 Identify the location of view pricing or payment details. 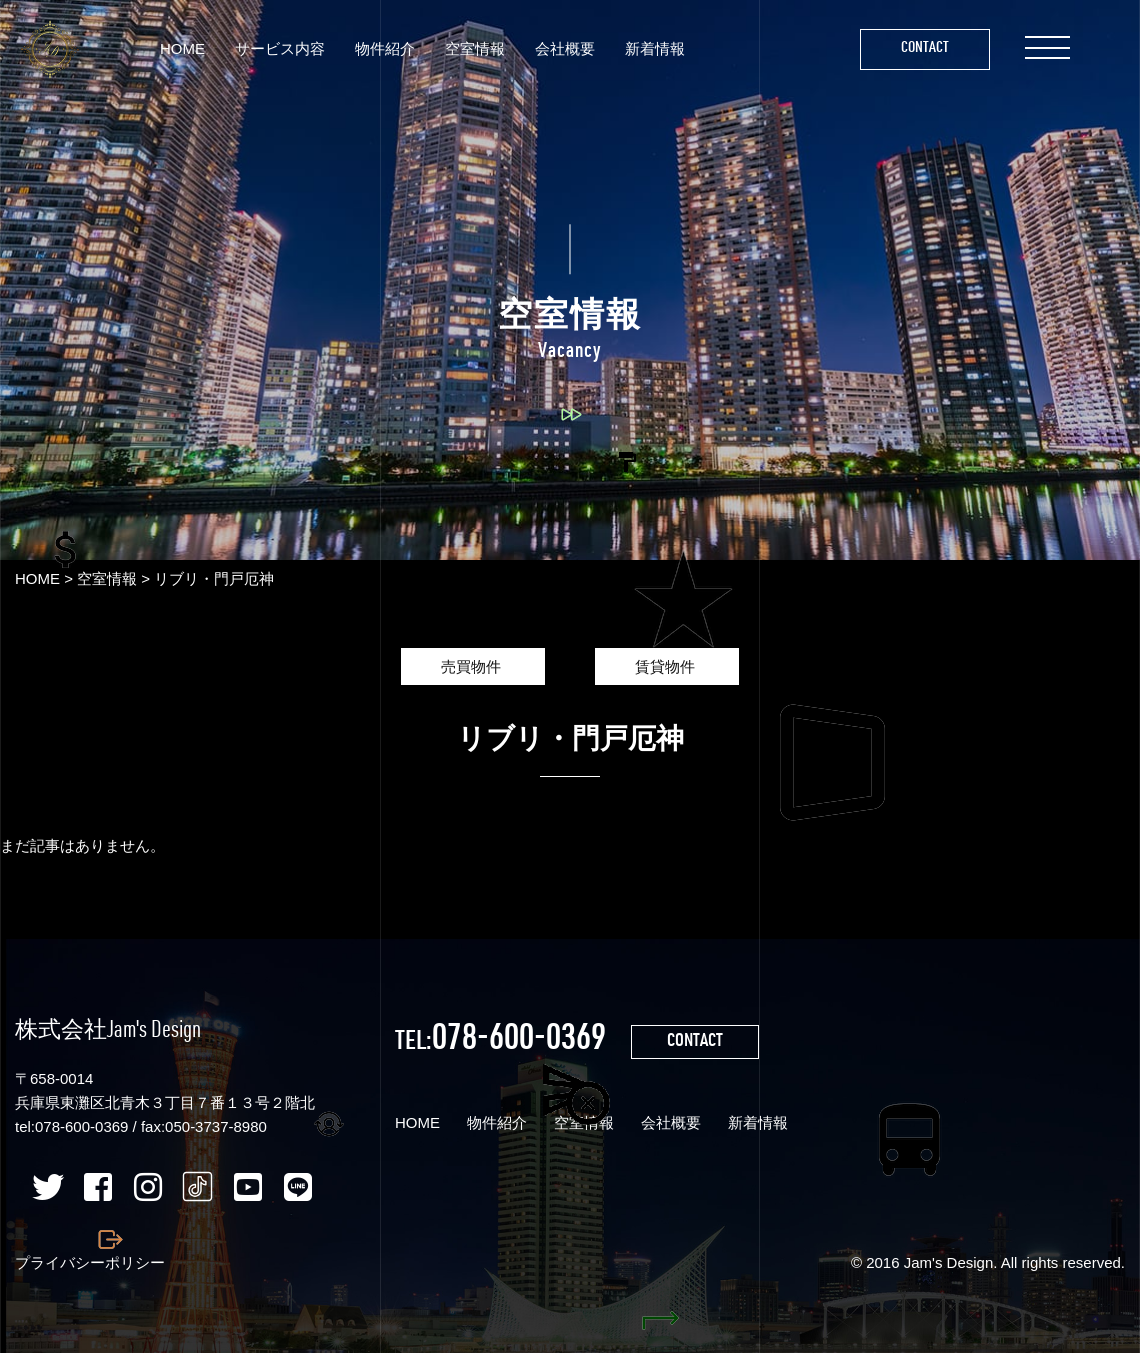
(66, 549).